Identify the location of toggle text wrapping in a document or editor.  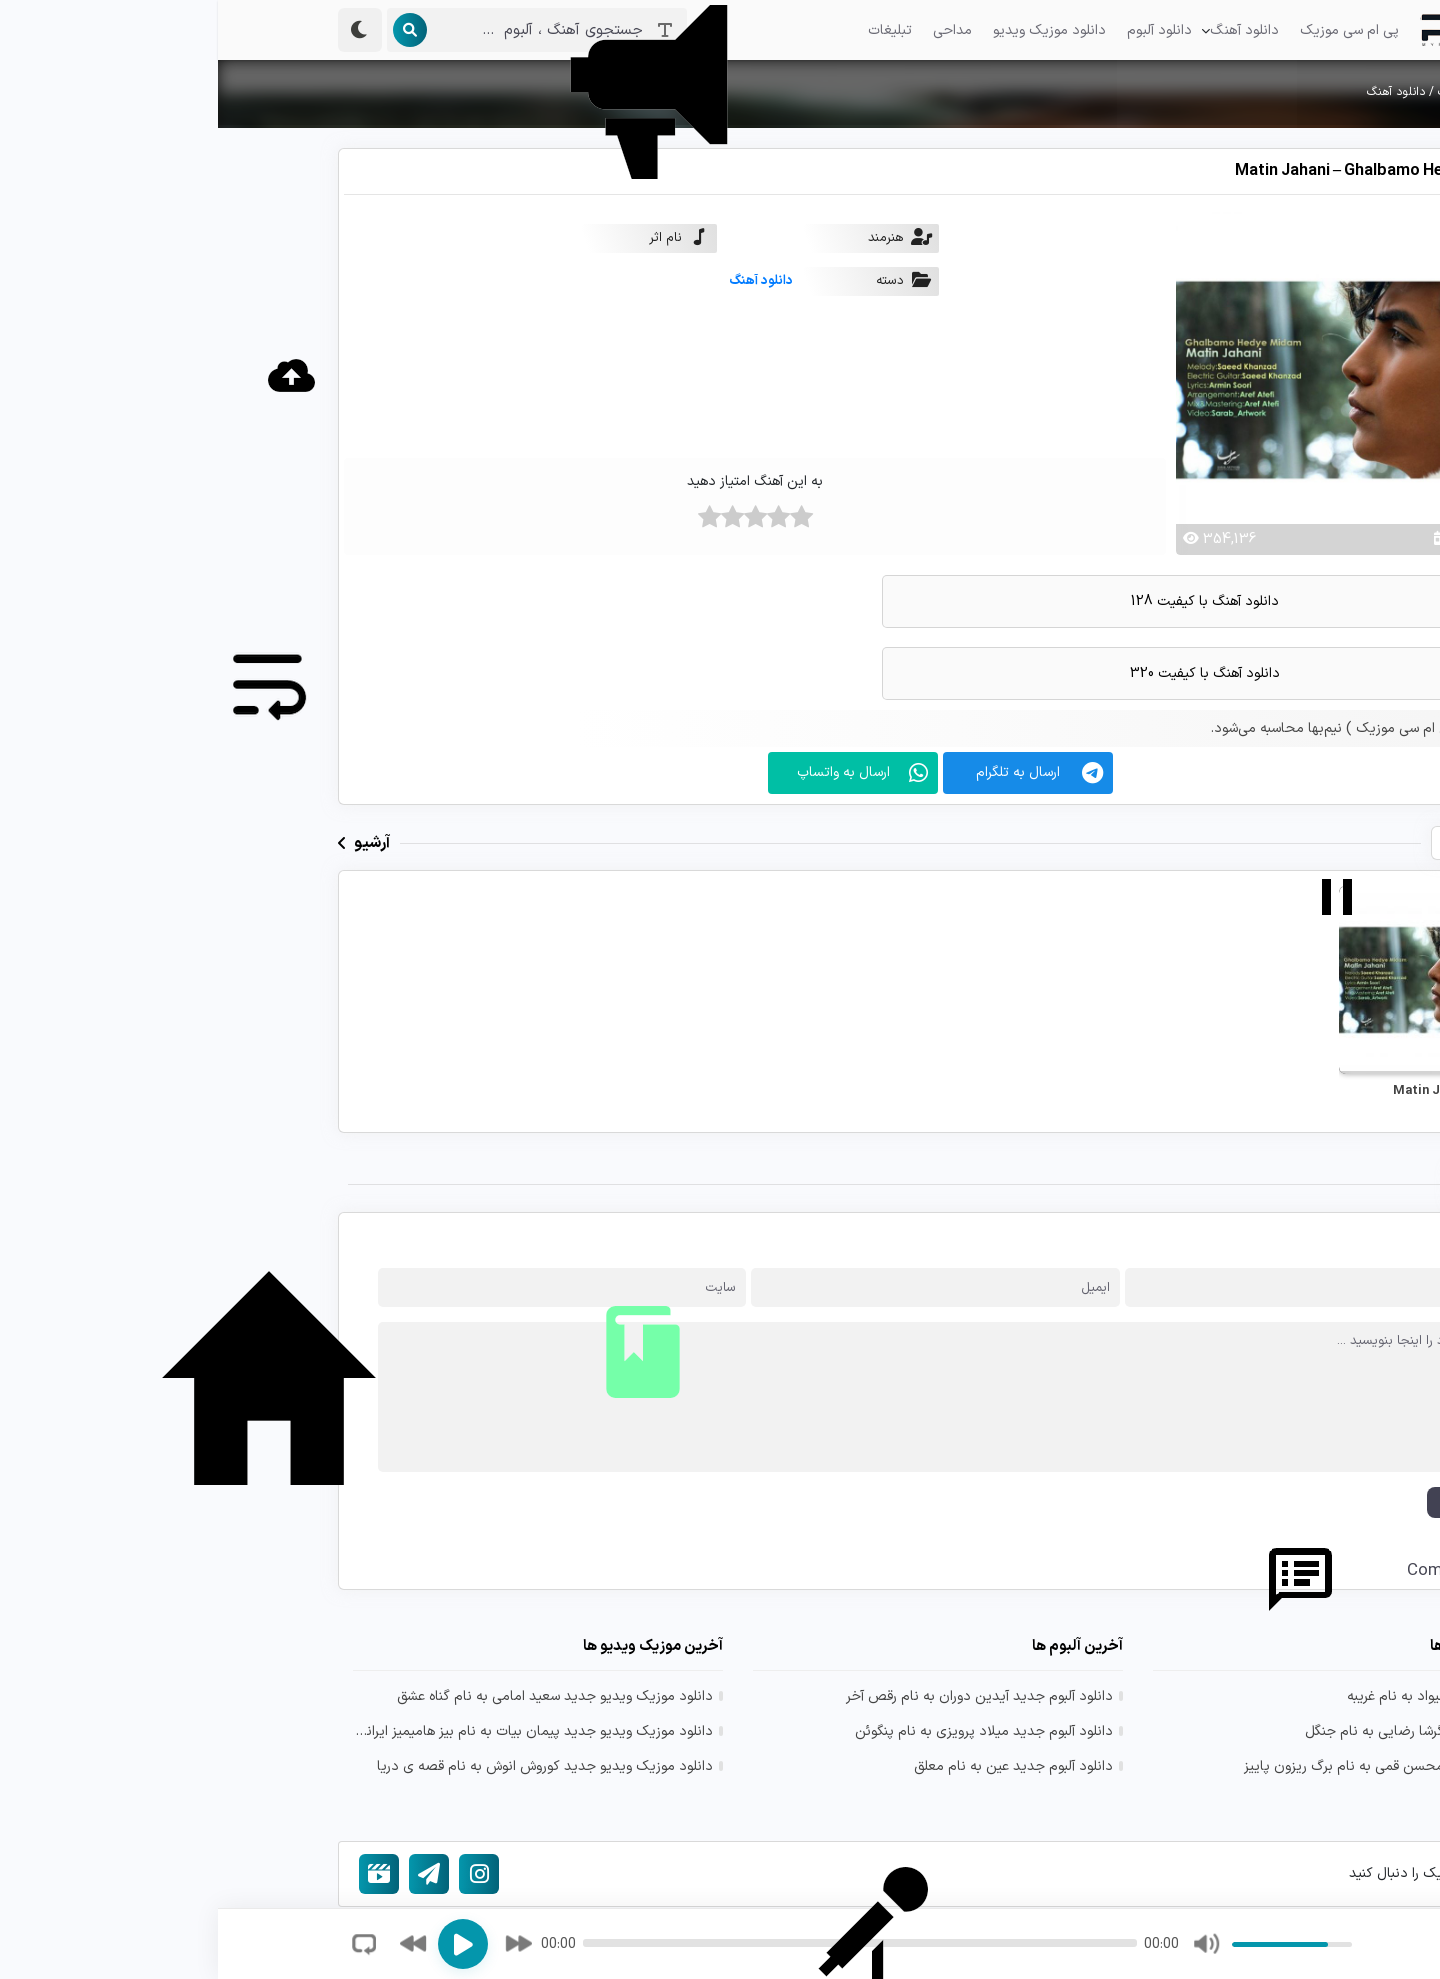
(267, 684).